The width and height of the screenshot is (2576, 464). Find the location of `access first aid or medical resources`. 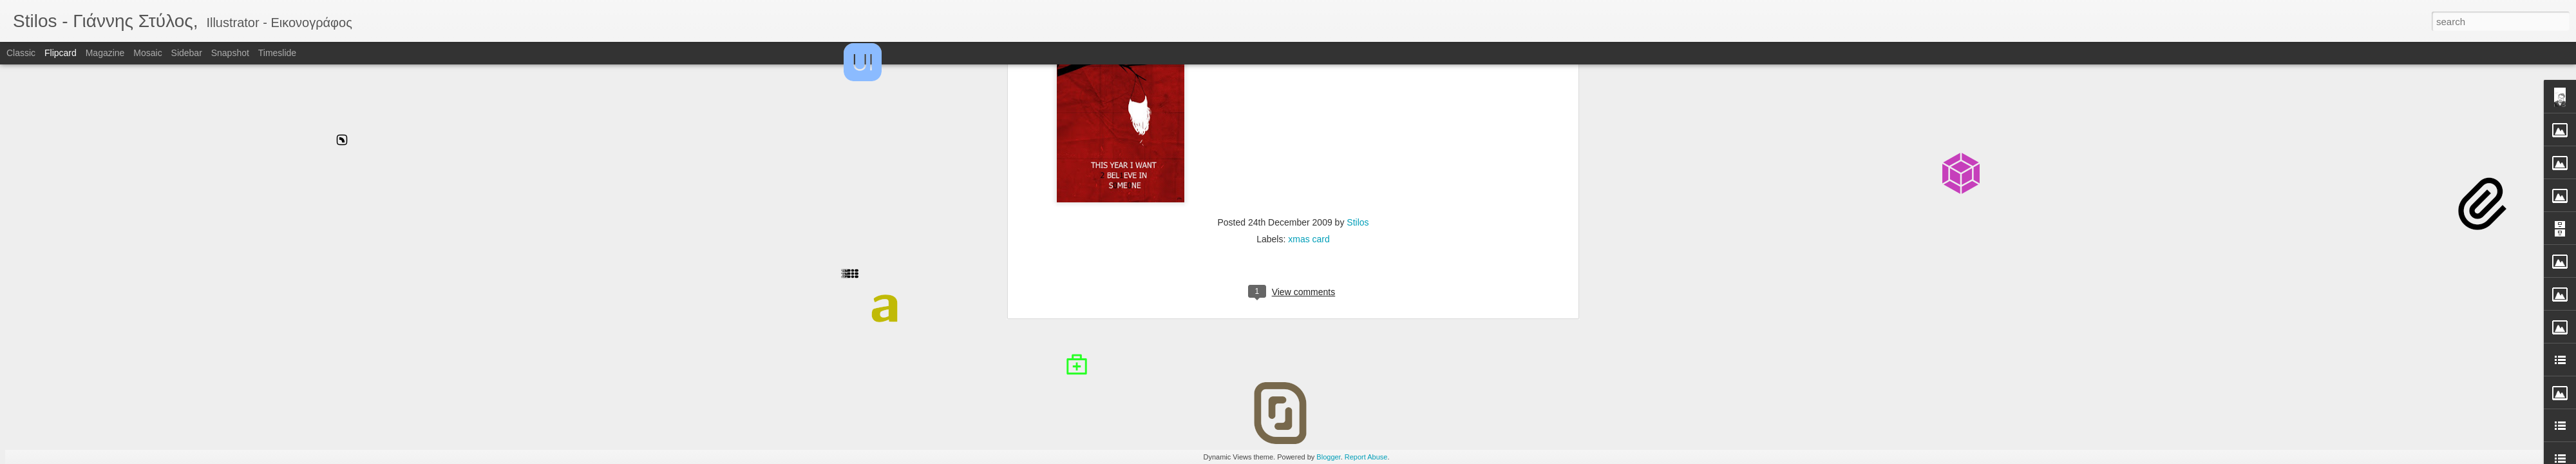

access first aid or medical resources is located at coordinates (1077, 365).